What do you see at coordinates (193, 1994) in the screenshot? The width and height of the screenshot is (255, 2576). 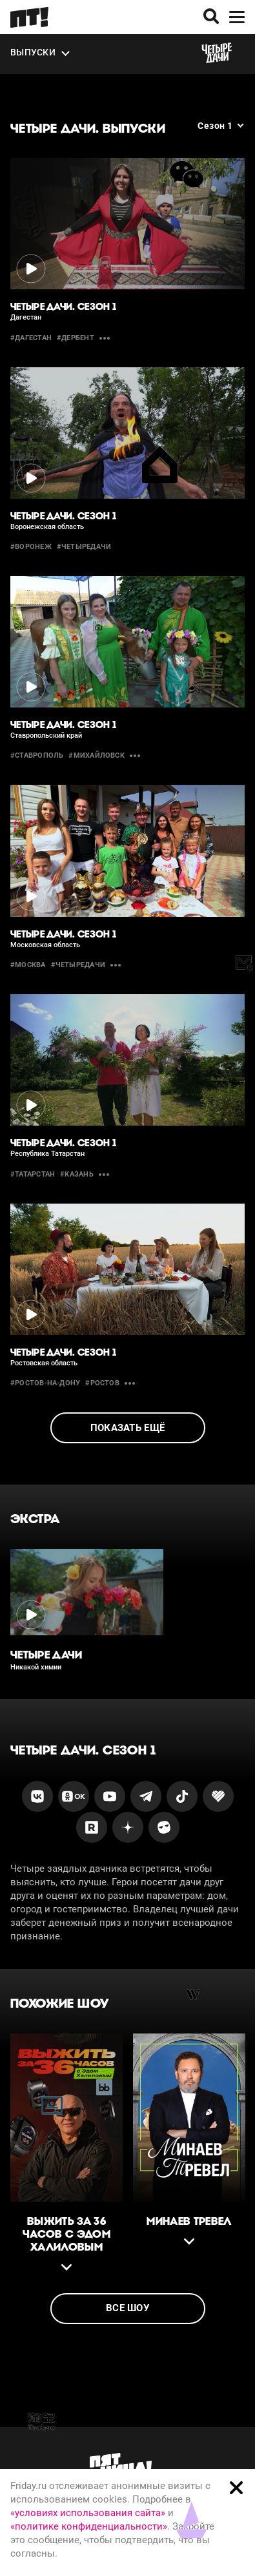 I see `open Wear OS companion app` at bounding box center [193, 1994].